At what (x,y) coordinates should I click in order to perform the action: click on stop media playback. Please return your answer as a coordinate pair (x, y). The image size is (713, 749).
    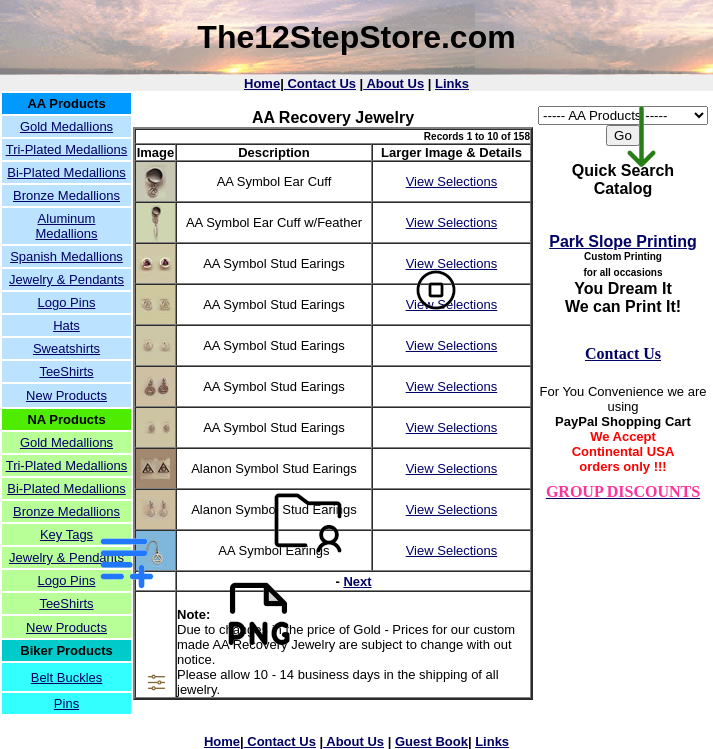
    Looking at the image, I should click on (436, 290).